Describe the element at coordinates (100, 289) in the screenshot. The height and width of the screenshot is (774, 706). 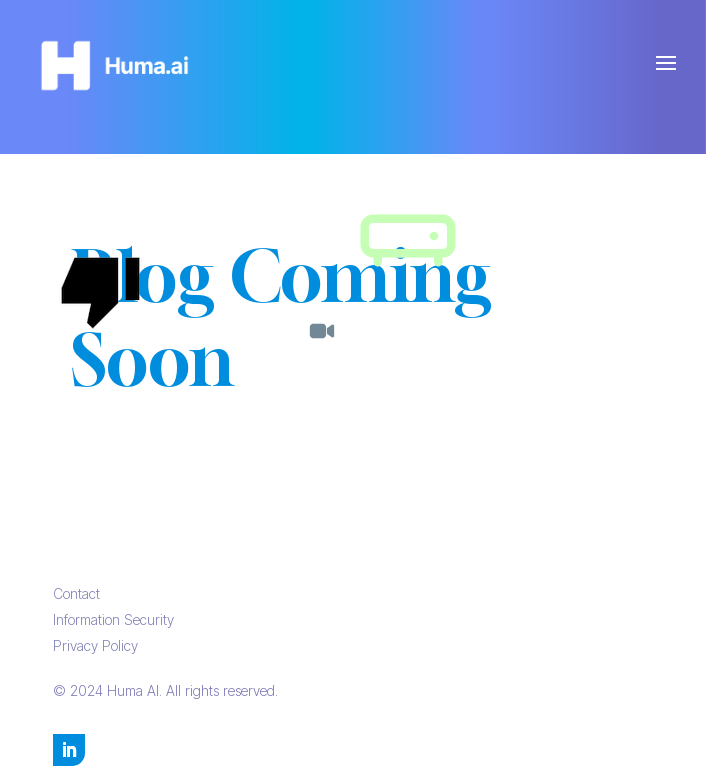
I see `dislike or downvote content` at that location.